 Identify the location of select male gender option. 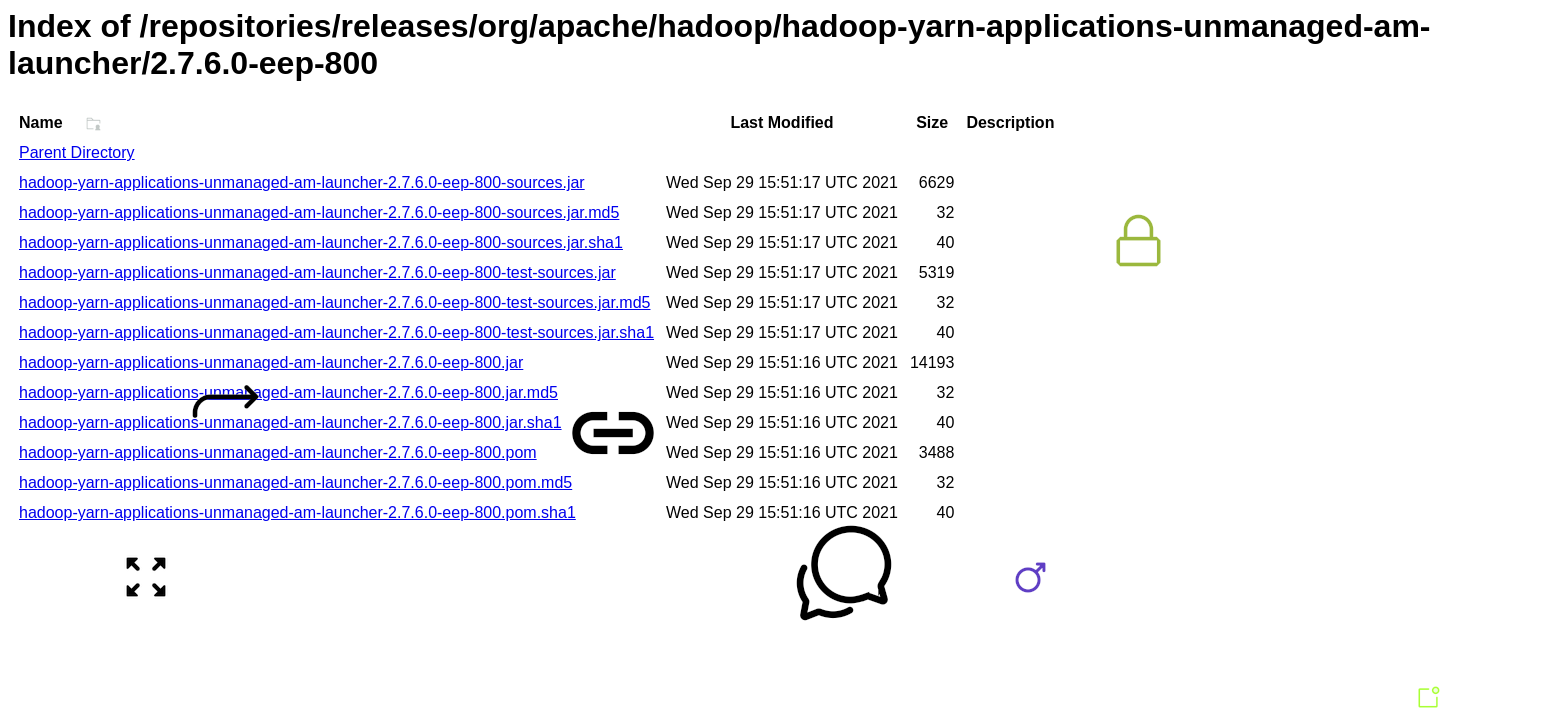
(1030, 577).